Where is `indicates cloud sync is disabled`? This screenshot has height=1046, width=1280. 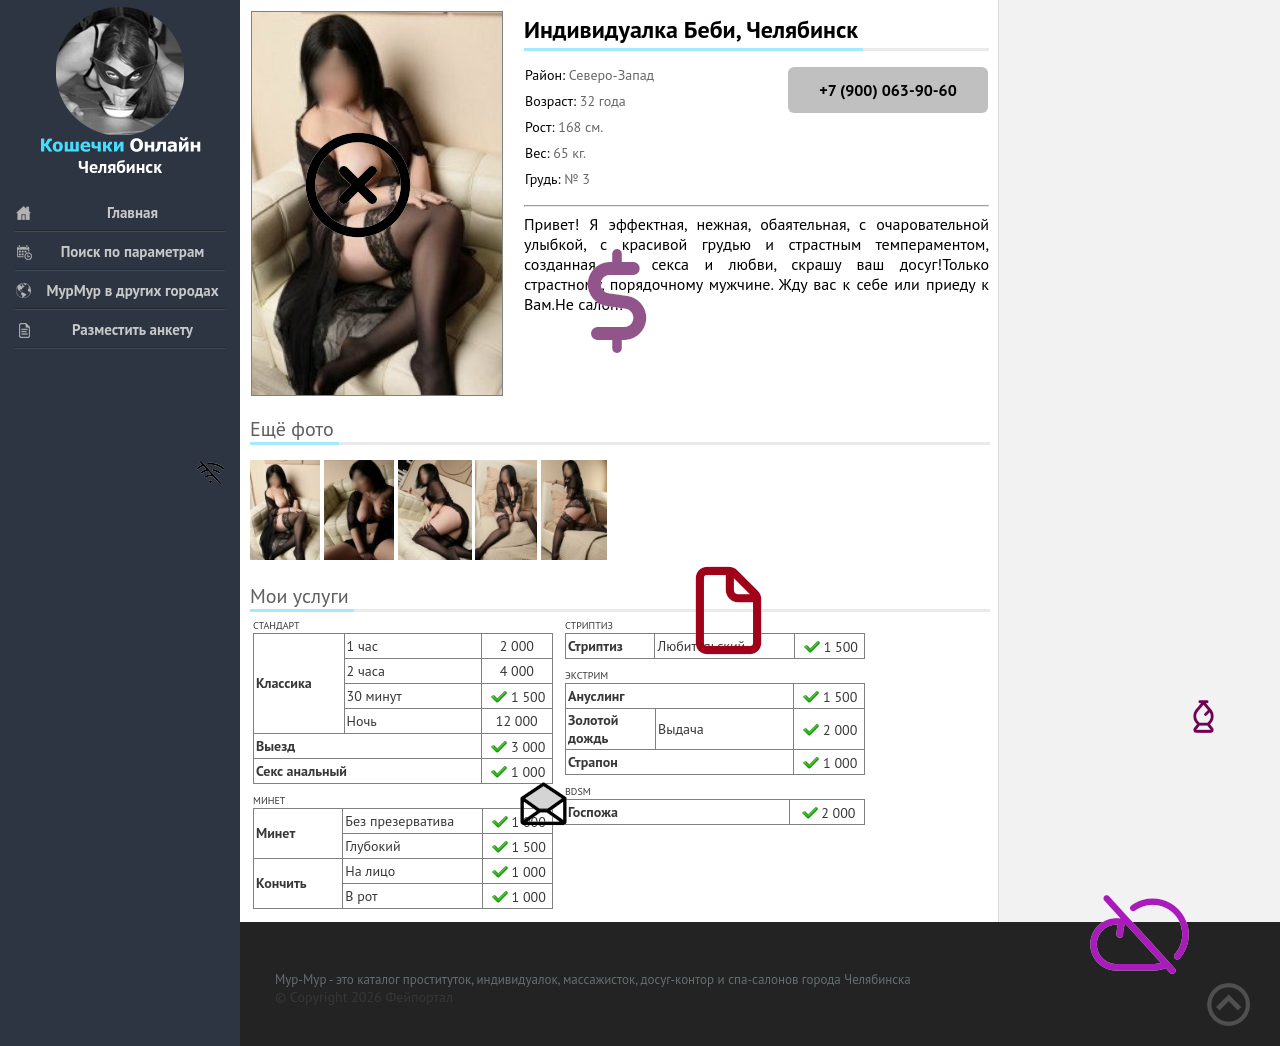
indicates cloud sync is disabled is located at coordinates (1139, 934).